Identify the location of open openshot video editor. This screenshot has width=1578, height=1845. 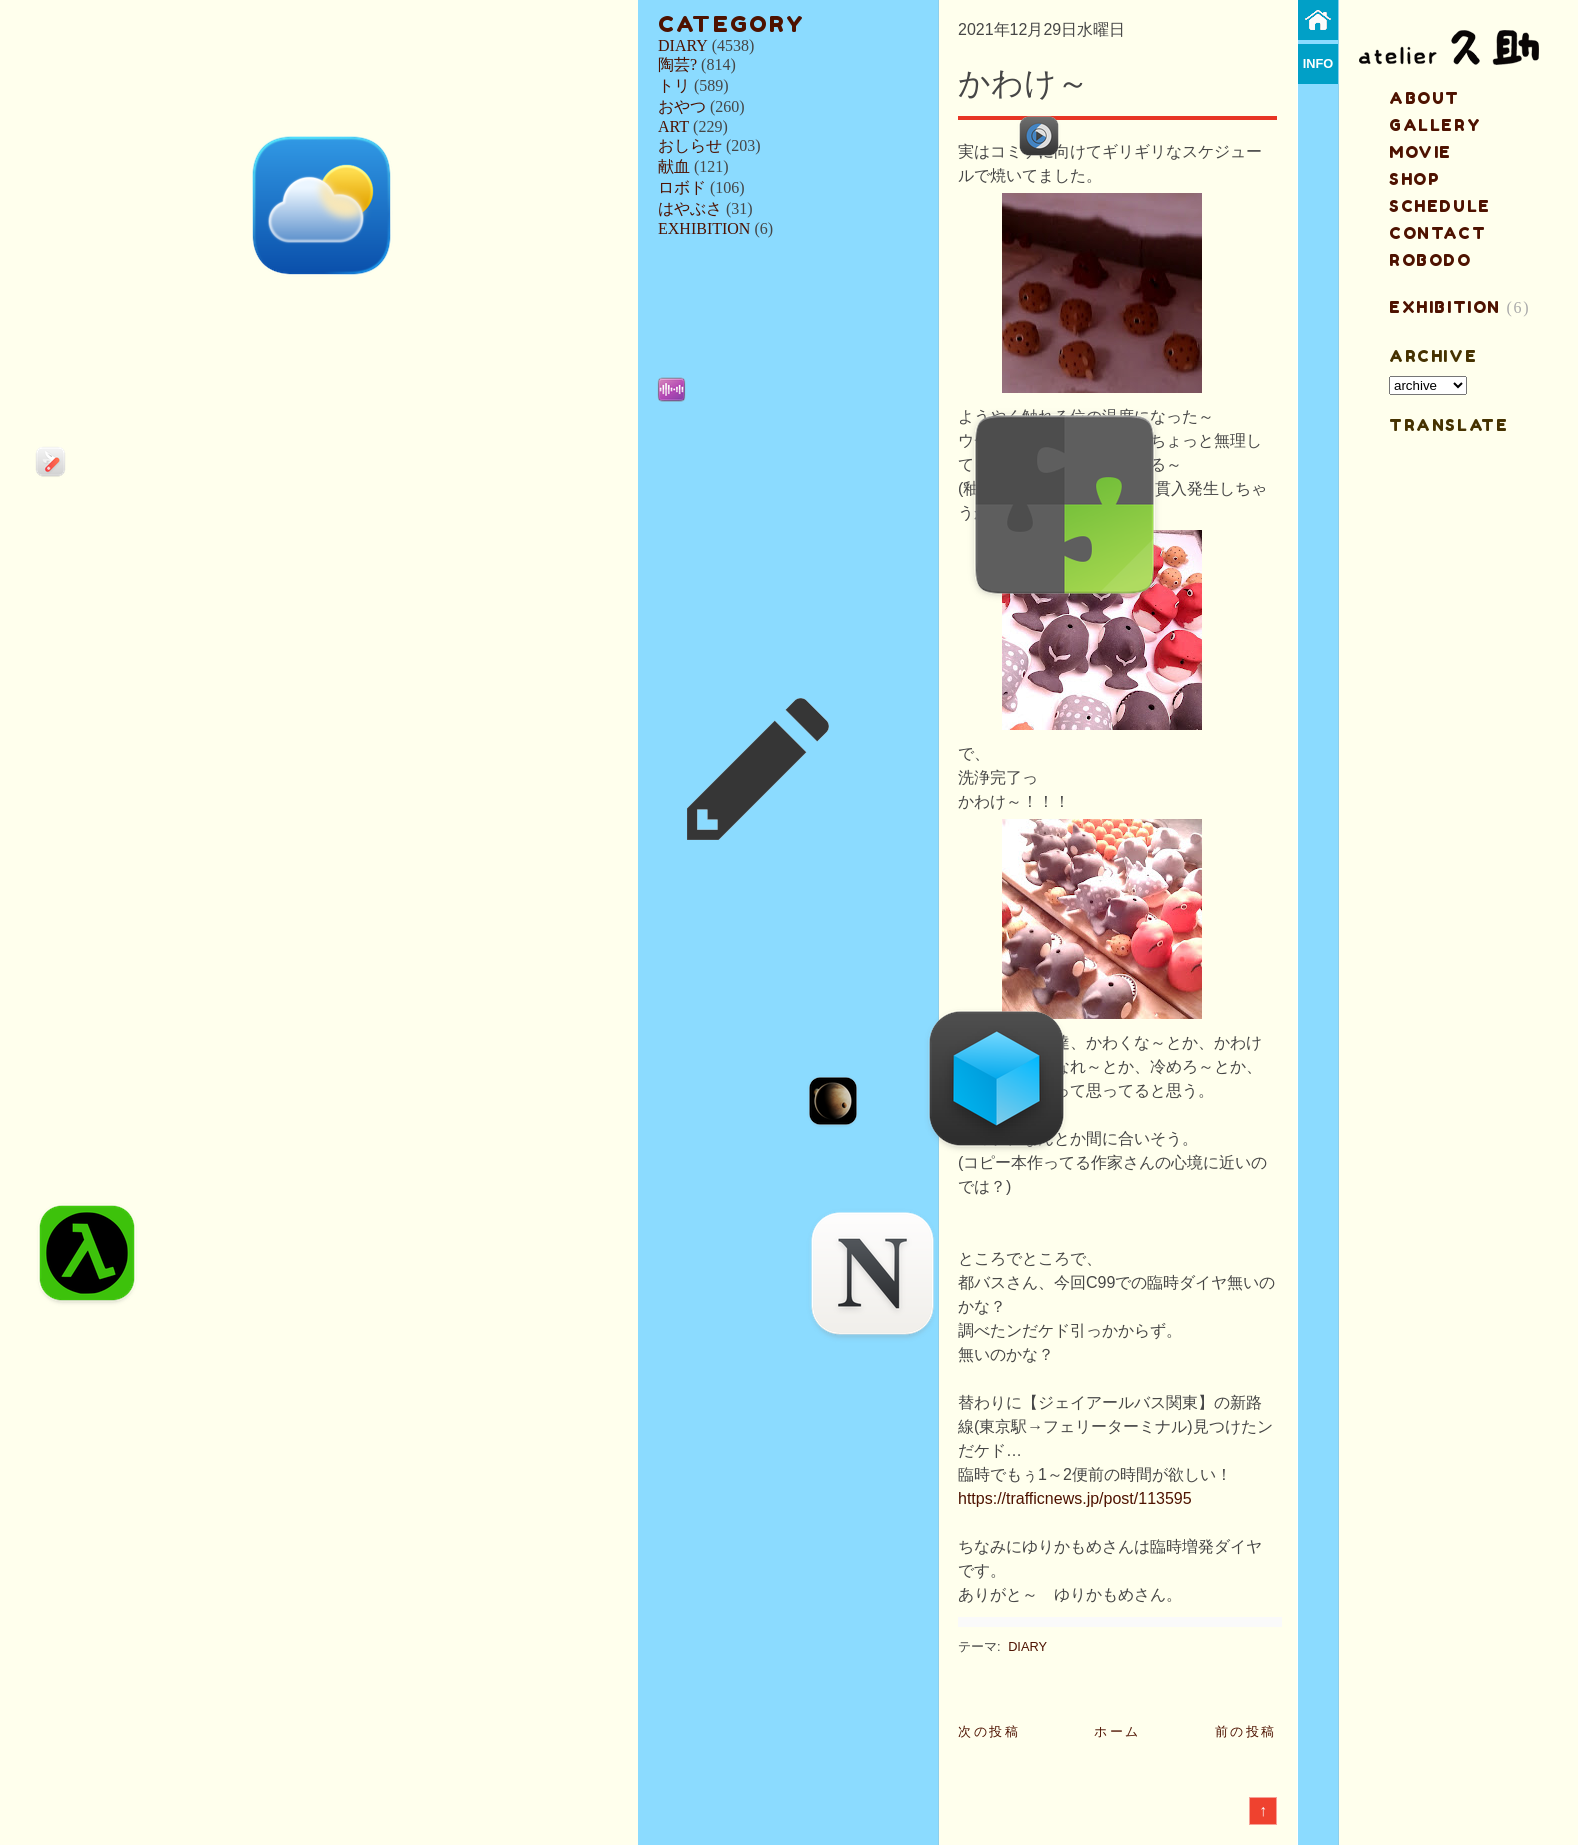
(1039, 136).